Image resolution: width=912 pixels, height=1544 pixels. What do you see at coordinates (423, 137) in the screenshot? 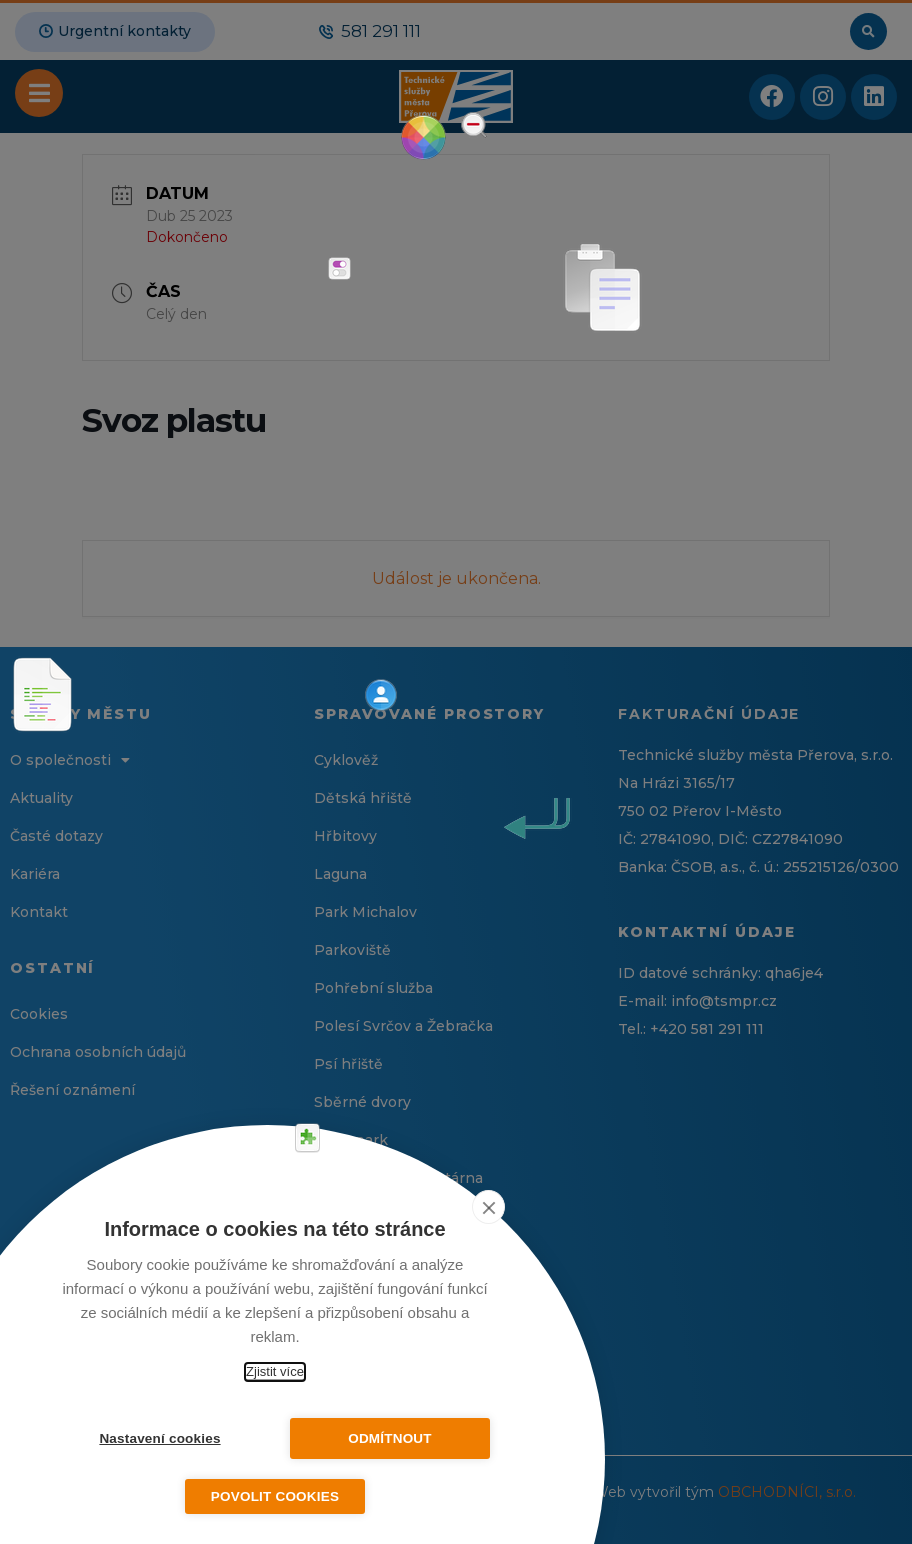
I see `open color management settings` at bounding box center [423, 137].